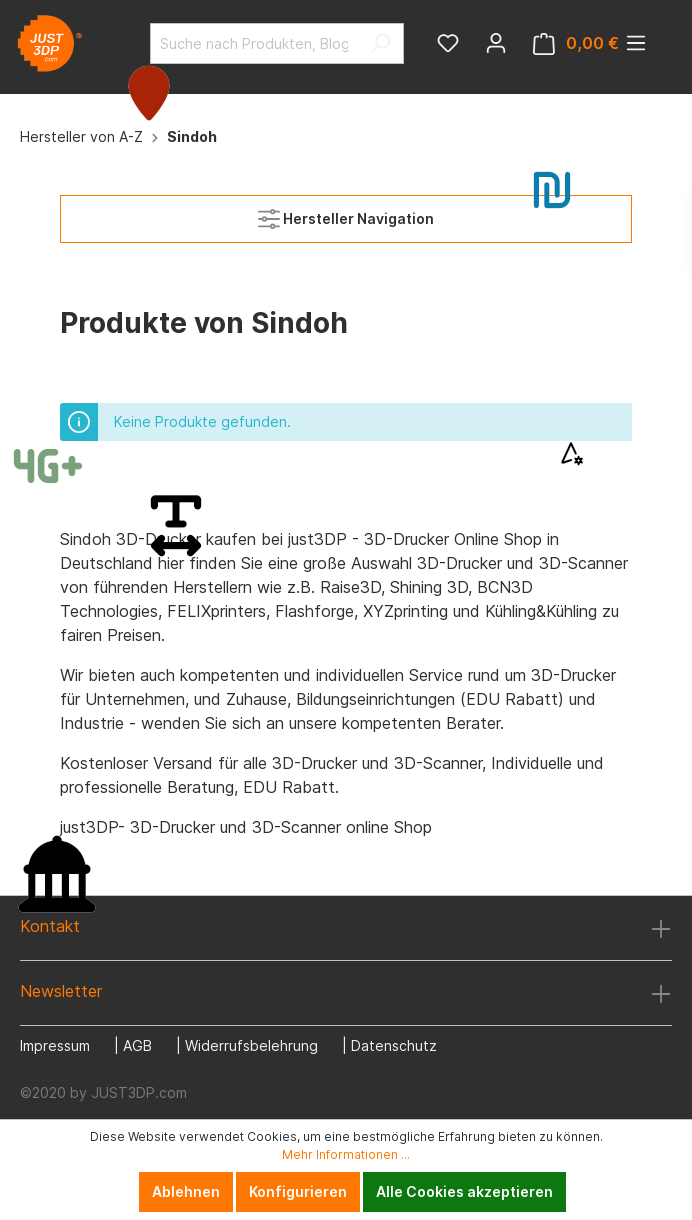 The image size is (692, 1220). What do you see at coordinates (57, 874) in the screenshot?
I see `view government or civic services` at bounding box center [57, 874].